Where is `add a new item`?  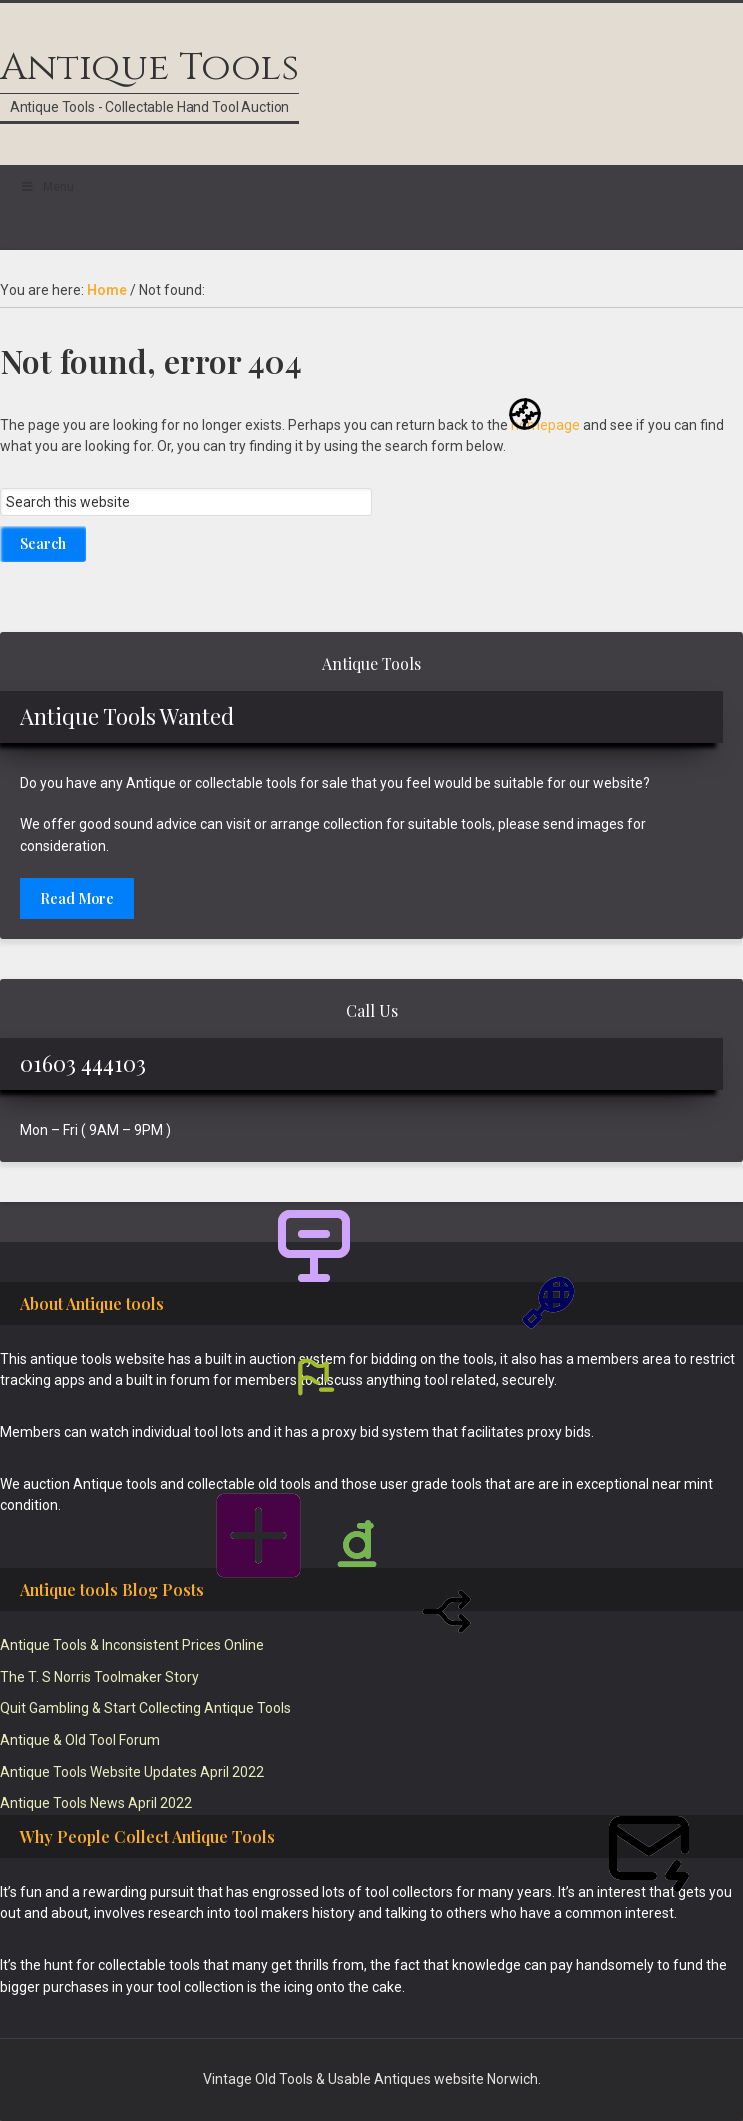
add a new item is located at coordinates (258, 1535).